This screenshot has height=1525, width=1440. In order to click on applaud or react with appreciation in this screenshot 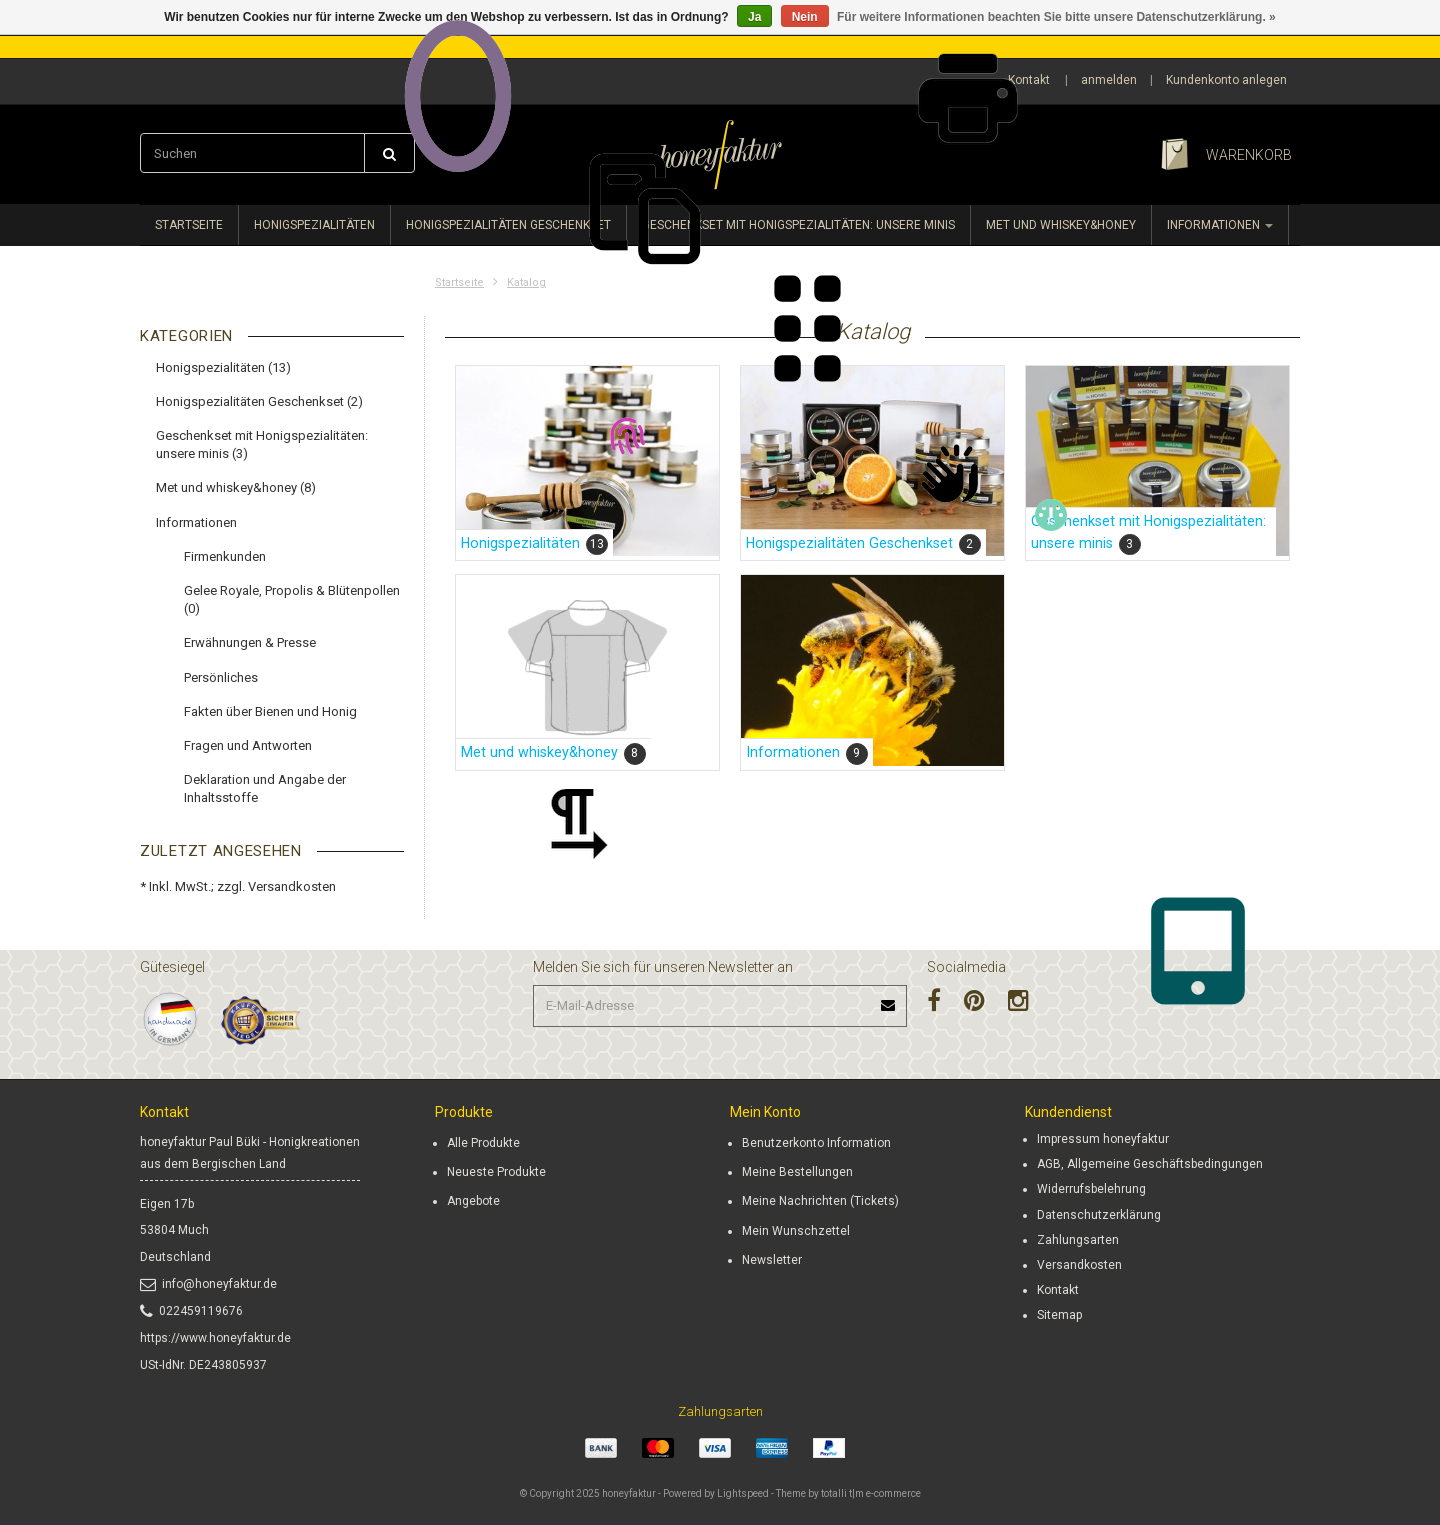, I will do `click(949, 474)`.